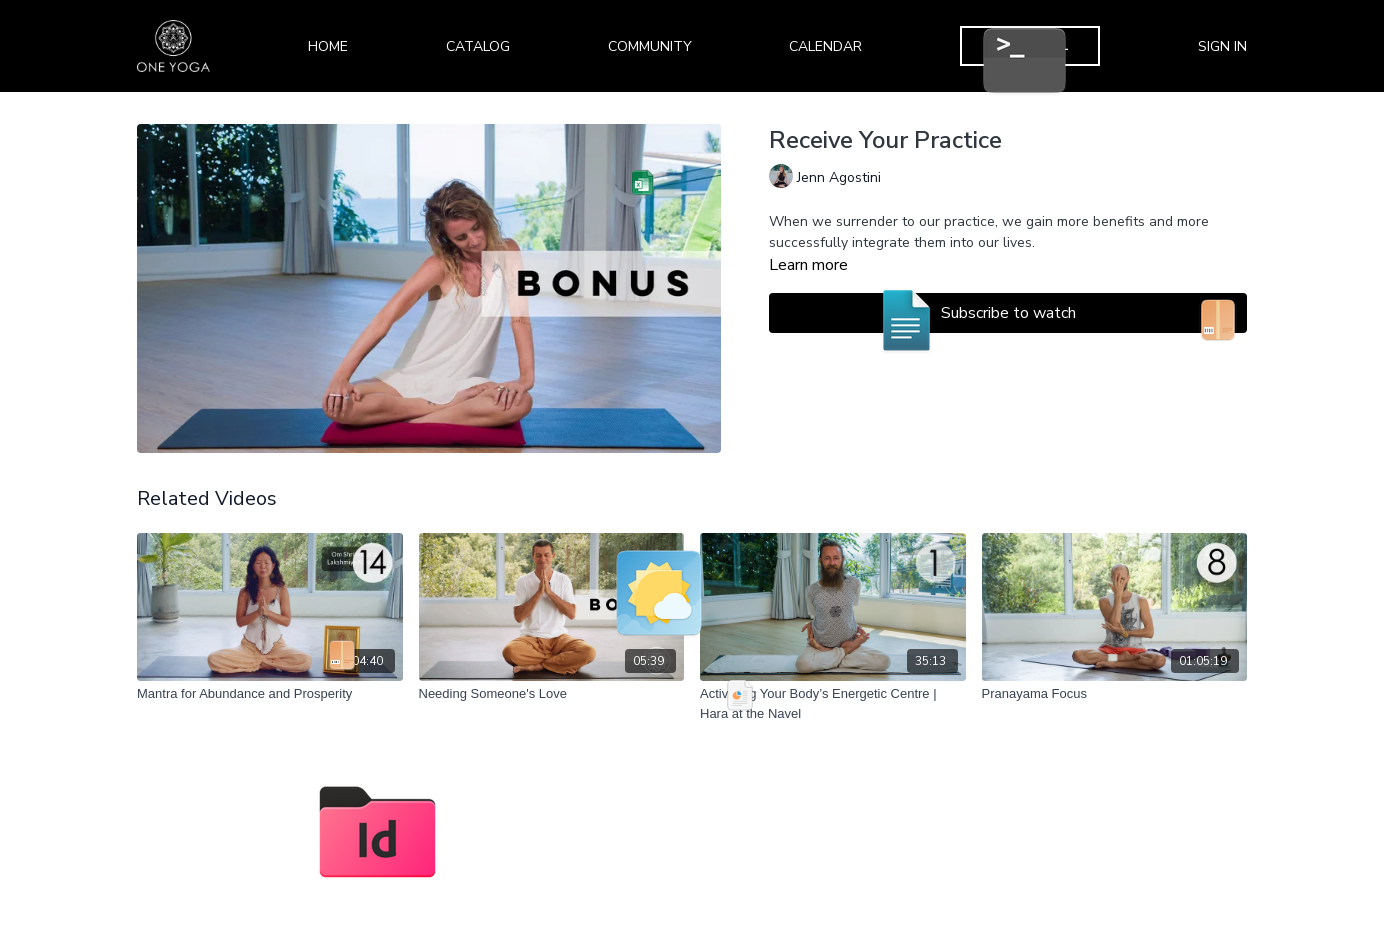 This screenshot has width=1384, height=944. What do you see at coordinates (1024, 60) in the screenshot?
I see `open the terminal application` at bounding box center [1024, 60].